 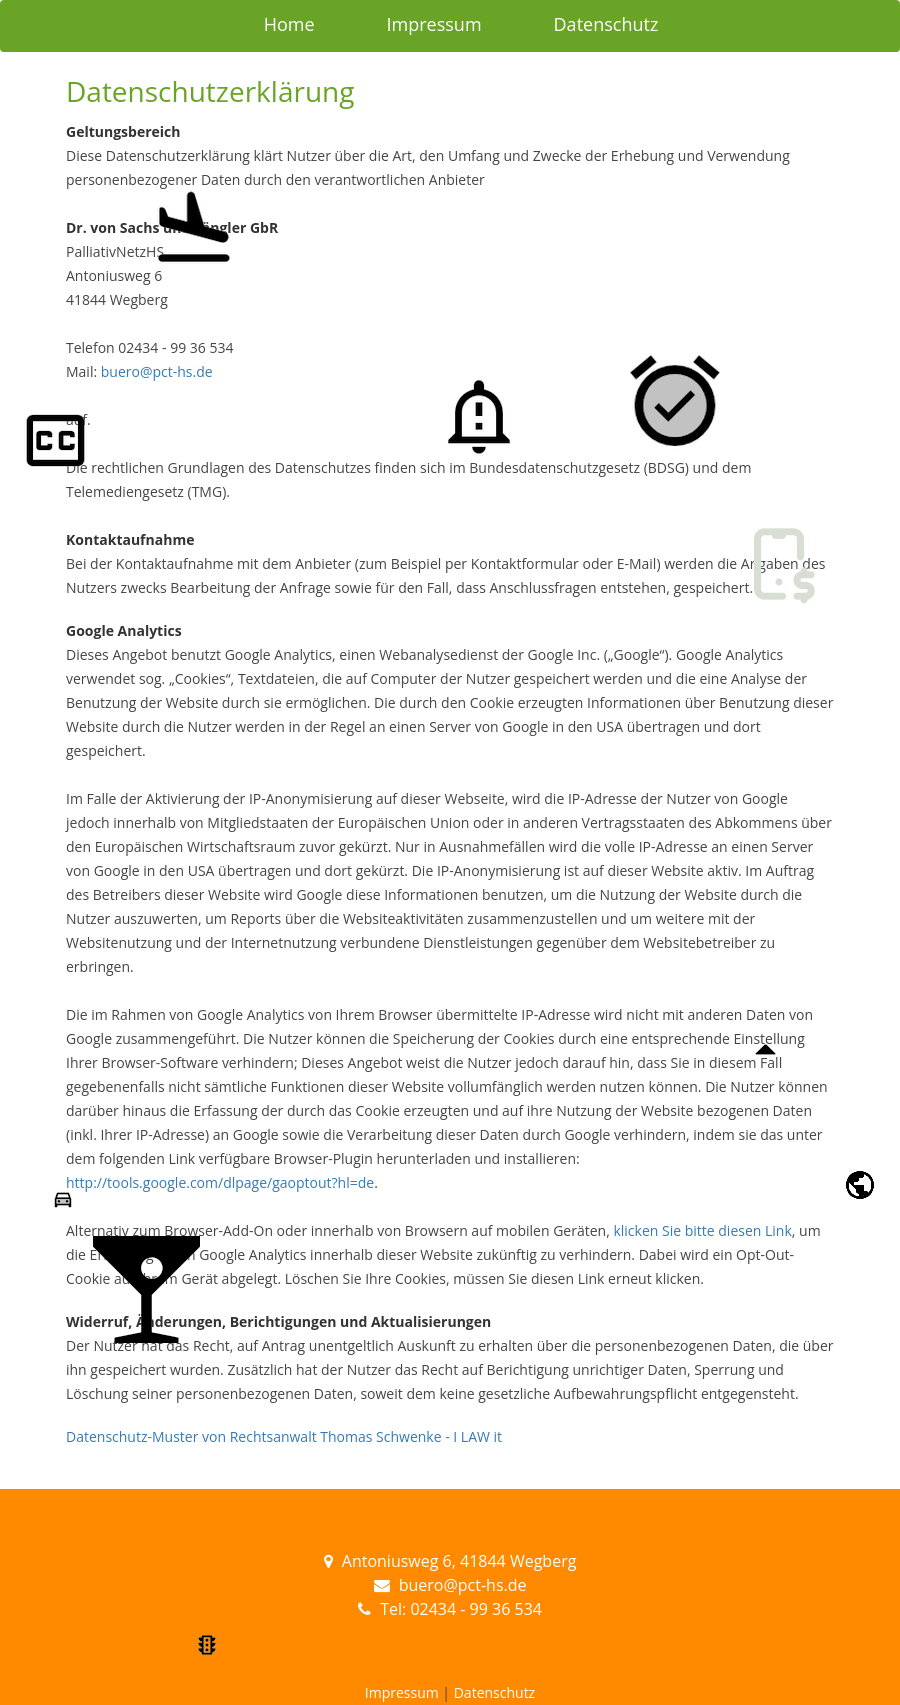 I want to click on collapse an expanded section or panel, so click(x=765, y=1049).